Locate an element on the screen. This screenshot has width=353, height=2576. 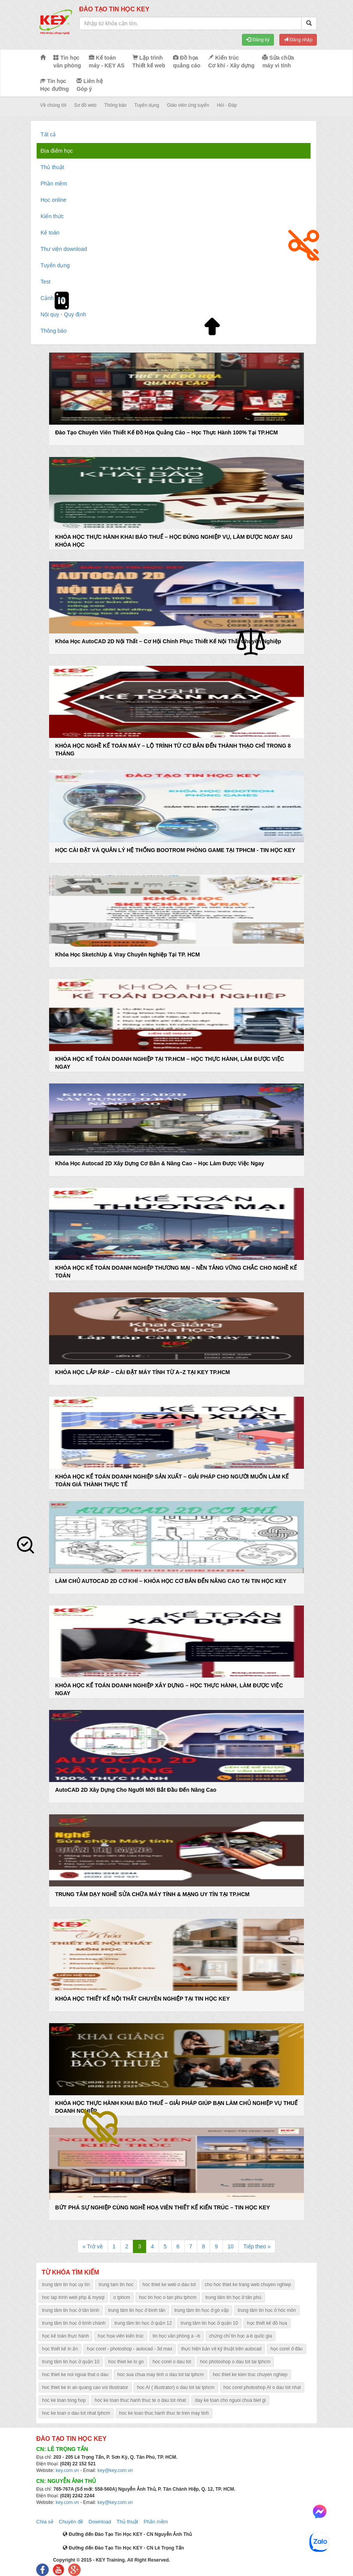
sharing is disabled or unavailable is located at coordinates (304, 245).